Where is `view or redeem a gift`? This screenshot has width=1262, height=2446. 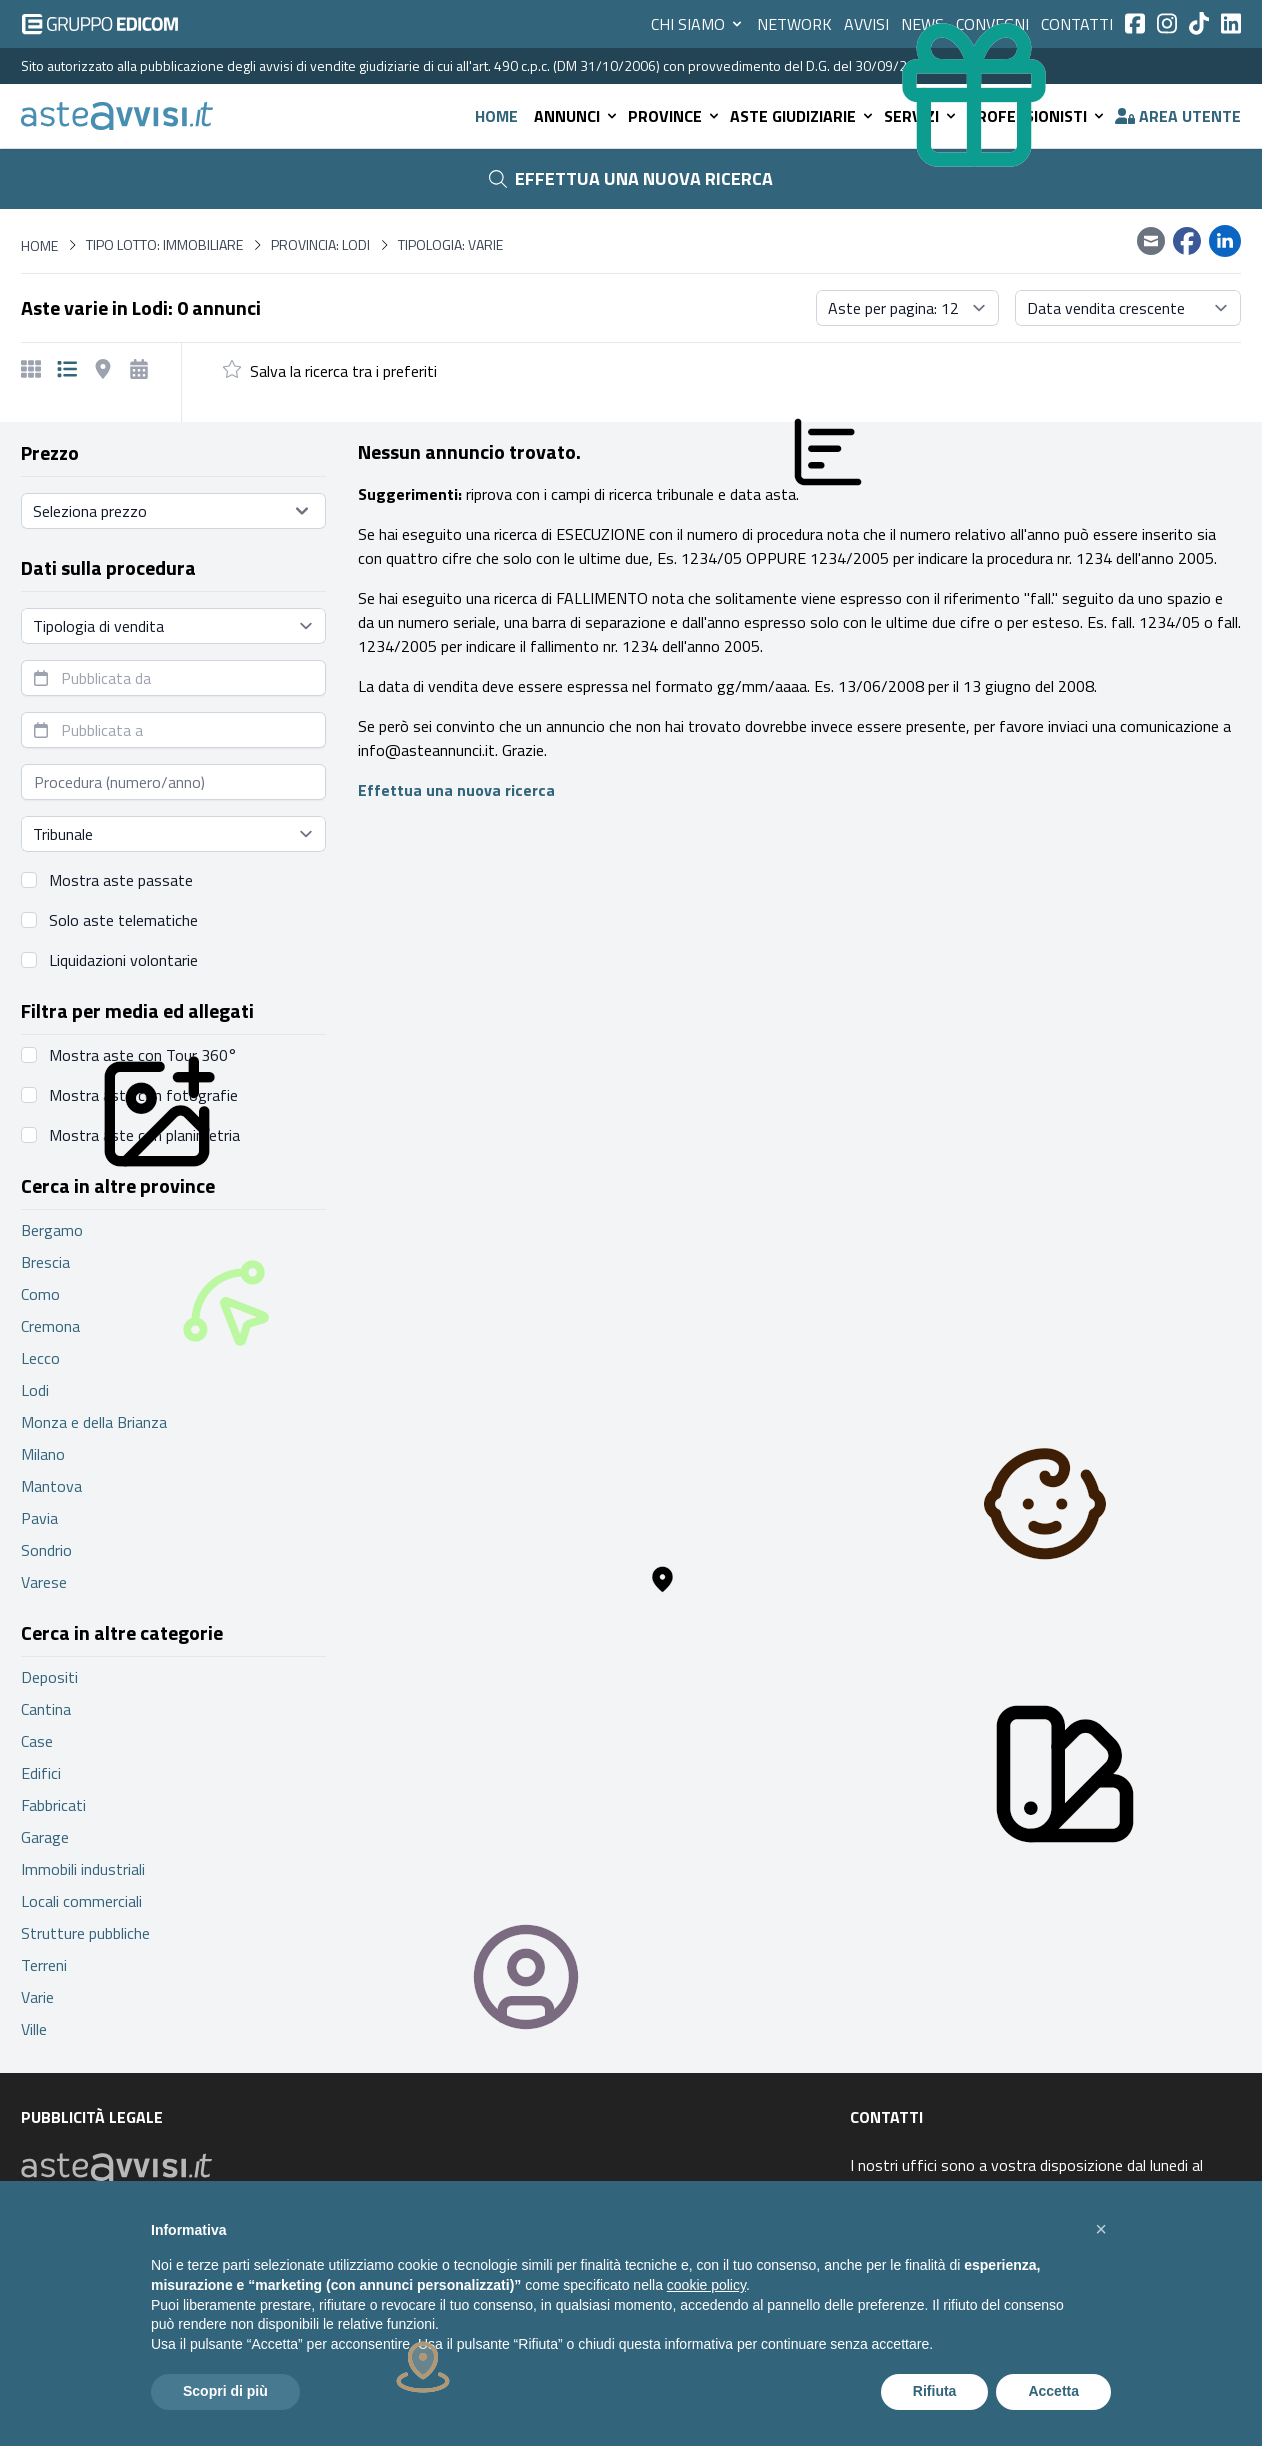 view or redeem a gift is located at coordinates (974, 95).